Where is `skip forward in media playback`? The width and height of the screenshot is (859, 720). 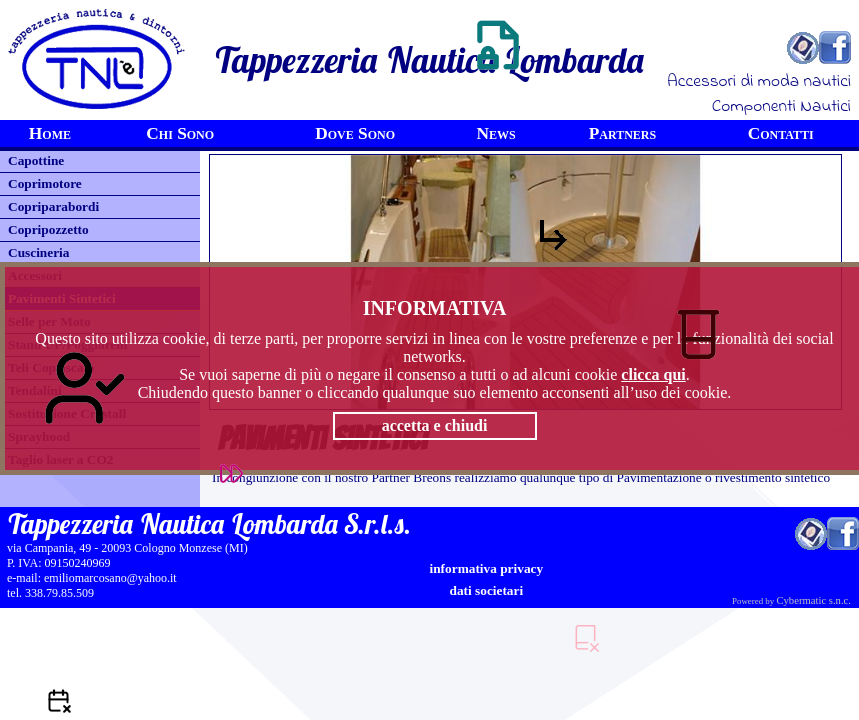 skip forward in media playback is located at coordinates (231, 473).